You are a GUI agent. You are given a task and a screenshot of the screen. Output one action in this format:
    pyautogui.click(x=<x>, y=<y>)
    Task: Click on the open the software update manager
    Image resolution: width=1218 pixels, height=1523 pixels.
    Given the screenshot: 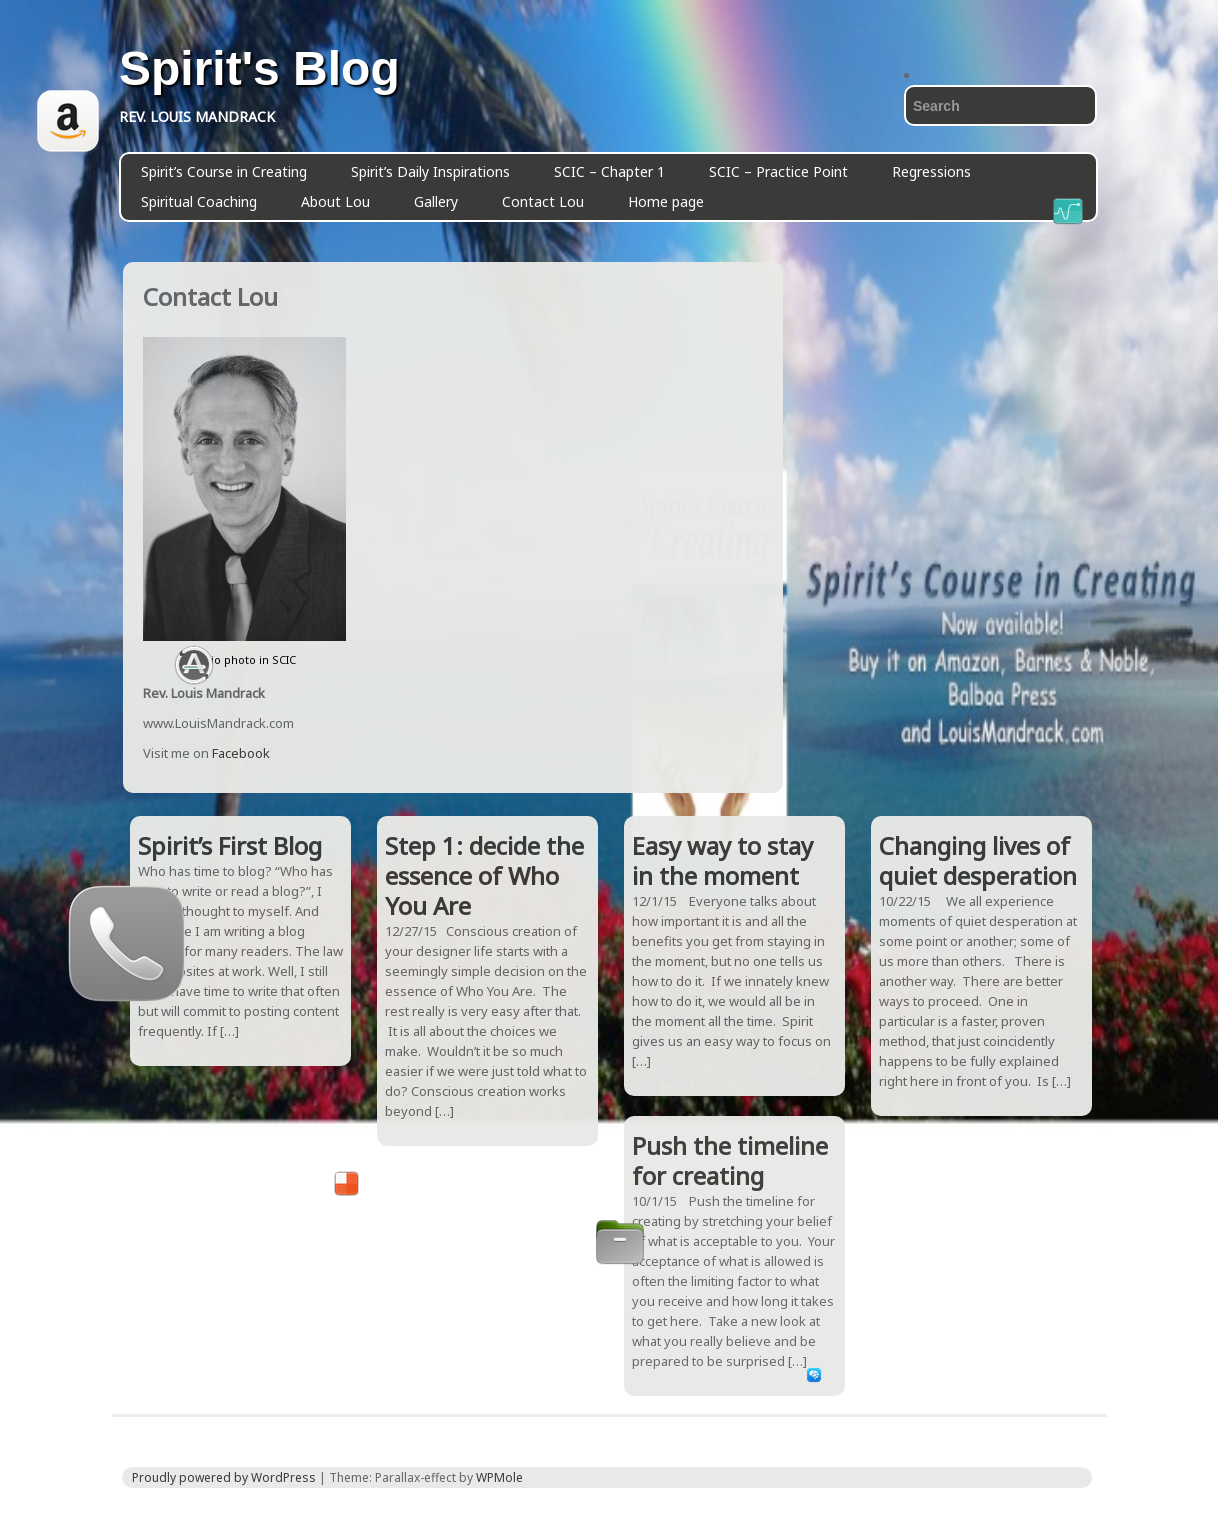 What is the action you would take?
    pyautogui.click(x=194, y=665)
    